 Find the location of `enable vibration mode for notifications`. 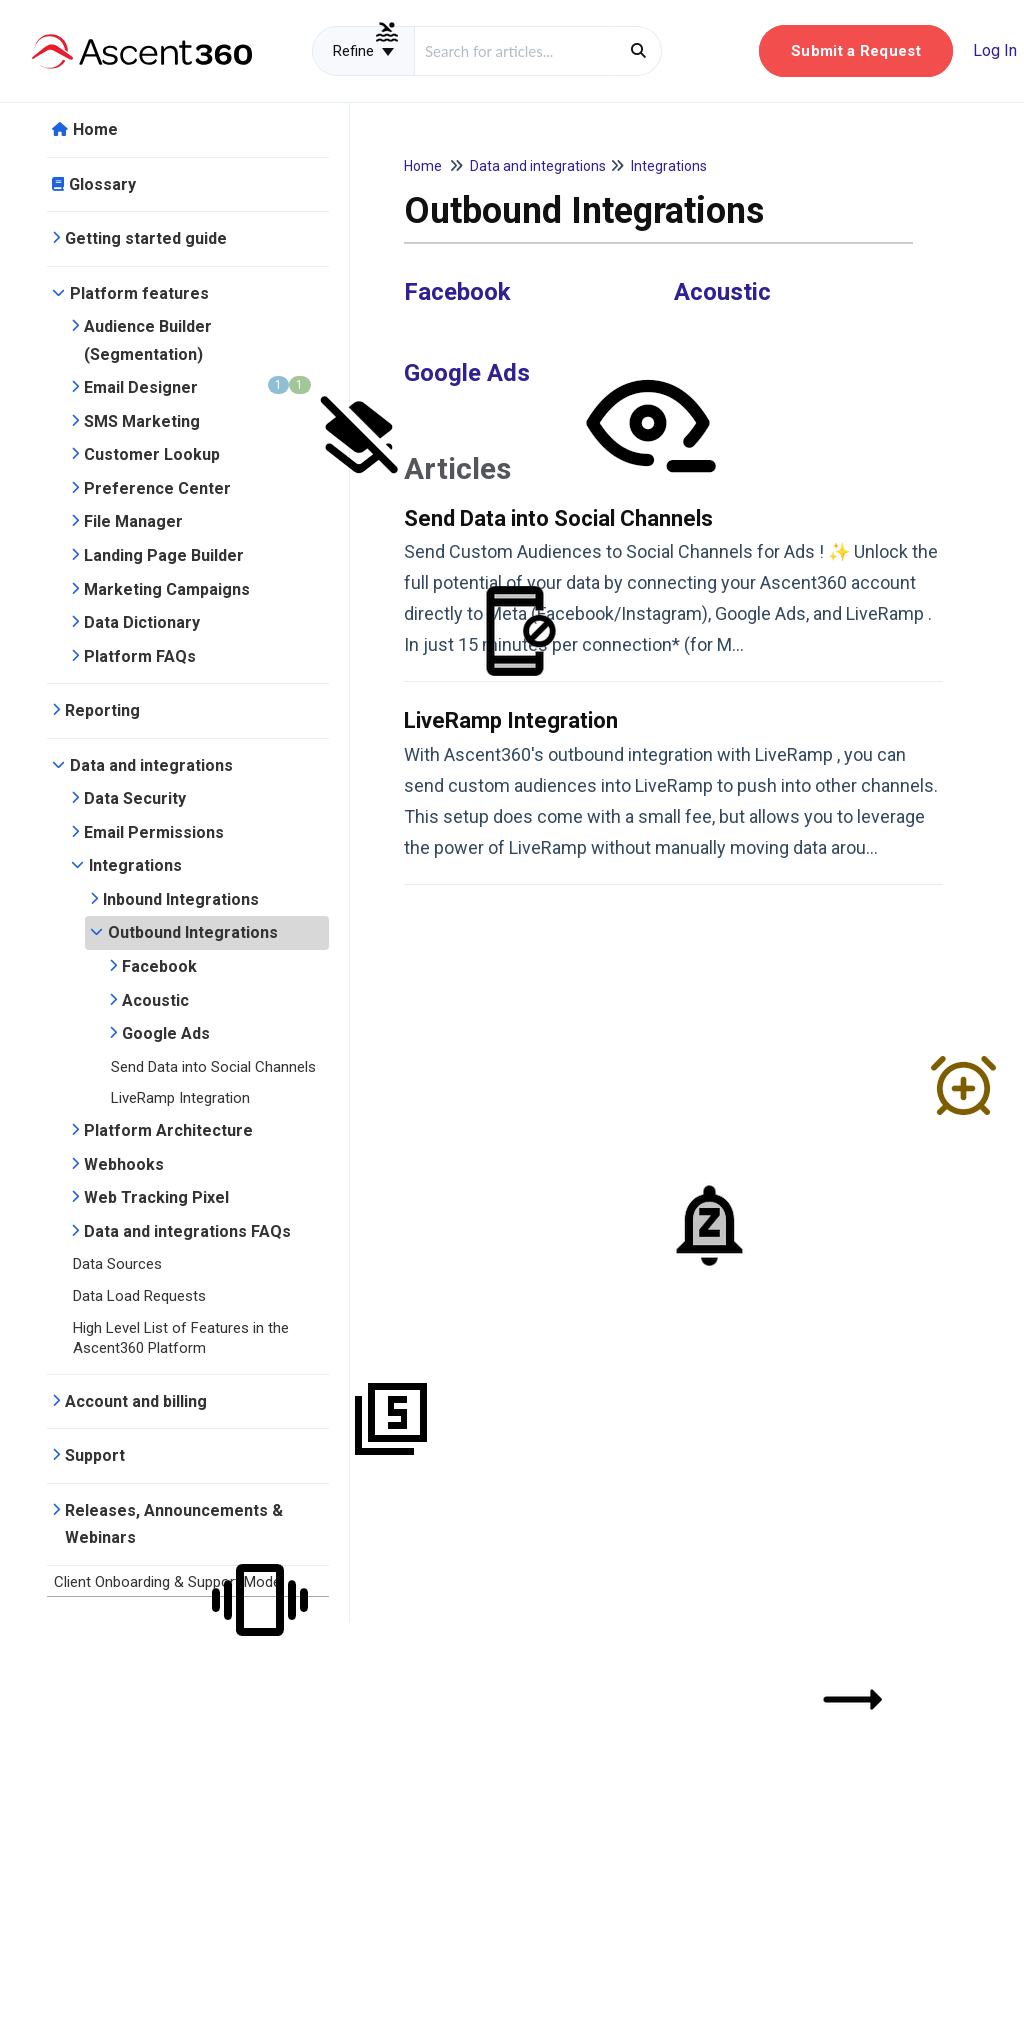

enable vibration mode for notifications is located at coordinates (260, 1600).